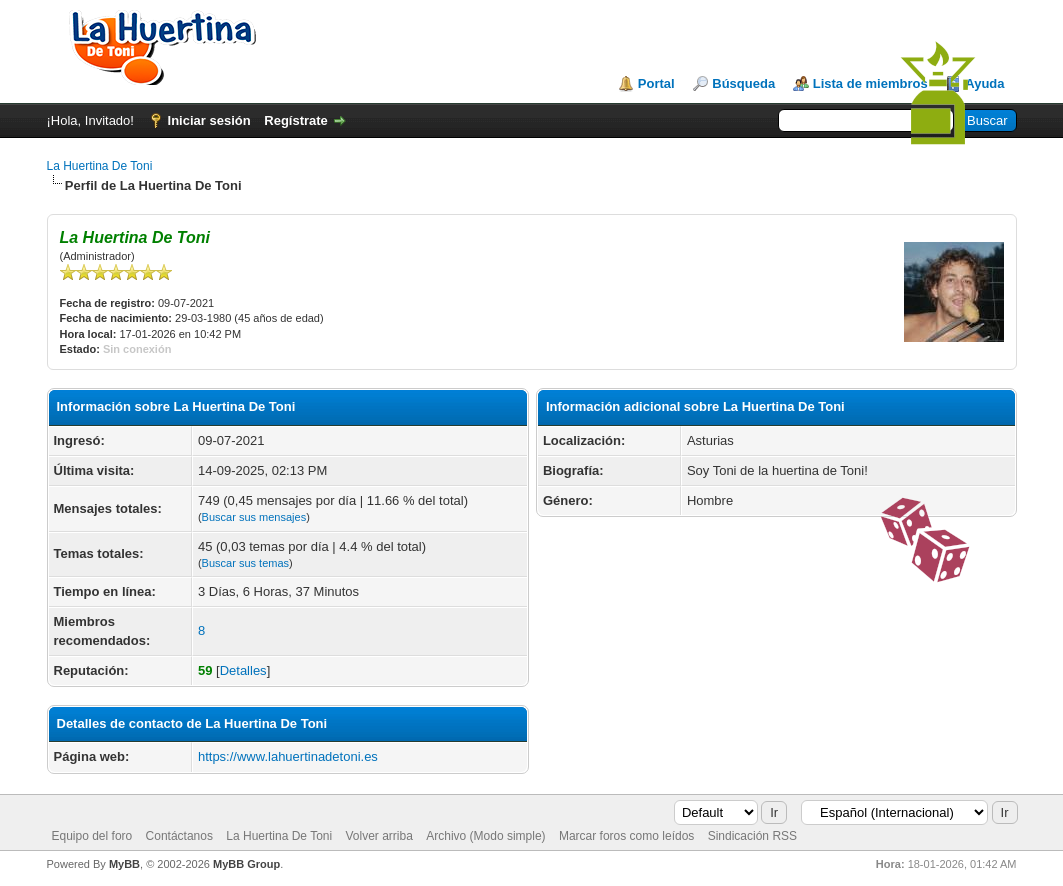  I want to click on access cooking or stove controls, so click(938, 92).